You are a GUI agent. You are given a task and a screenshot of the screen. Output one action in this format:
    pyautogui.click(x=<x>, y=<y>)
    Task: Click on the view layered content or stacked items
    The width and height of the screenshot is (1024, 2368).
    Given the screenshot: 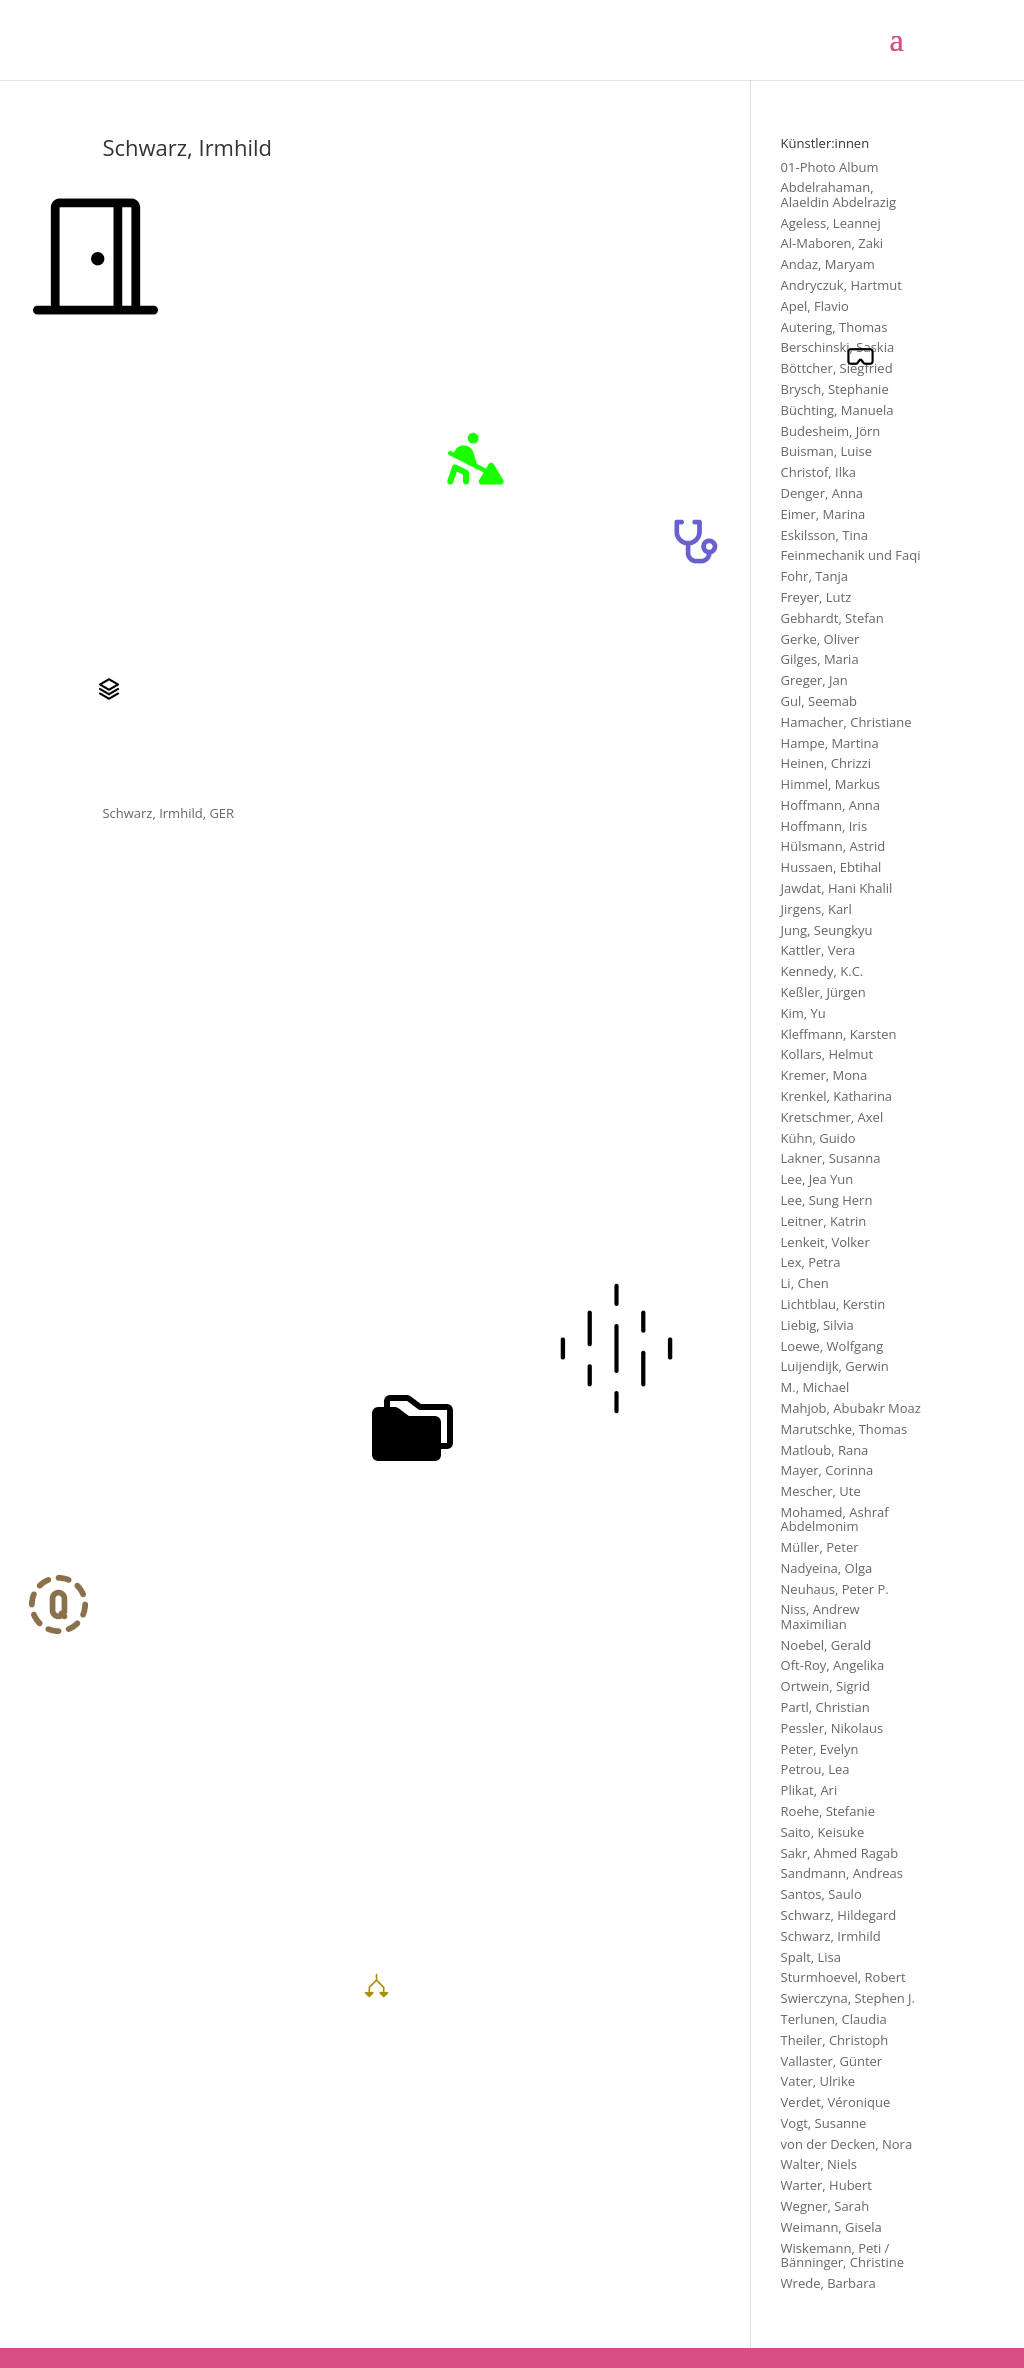 What is the action you would take?
    pyautogui.click(x=109, y=689)
    